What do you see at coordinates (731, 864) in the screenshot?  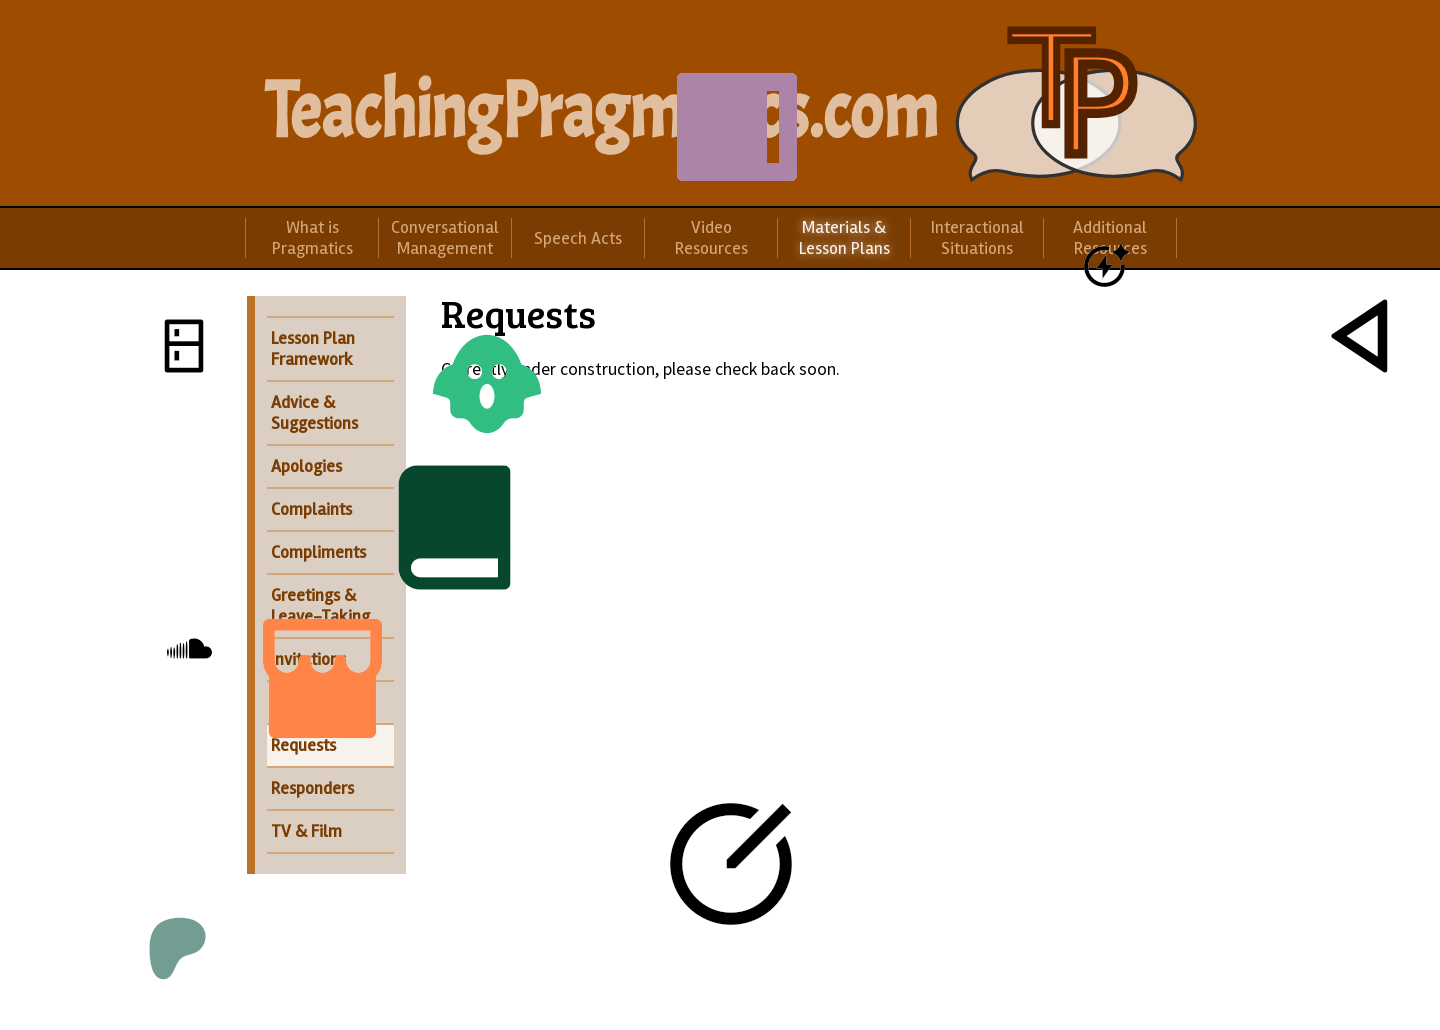 I see `edit profile picture or avatar` at bounding box center [731, 864].